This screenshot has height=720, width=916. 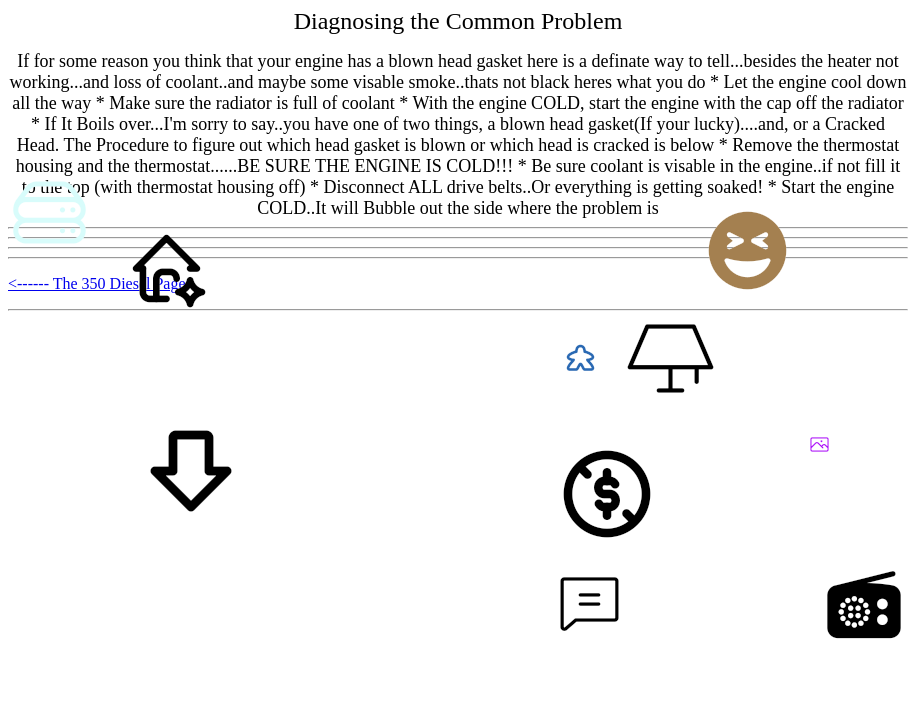 I want to click on access smart home features, so click(x=166, y=268).